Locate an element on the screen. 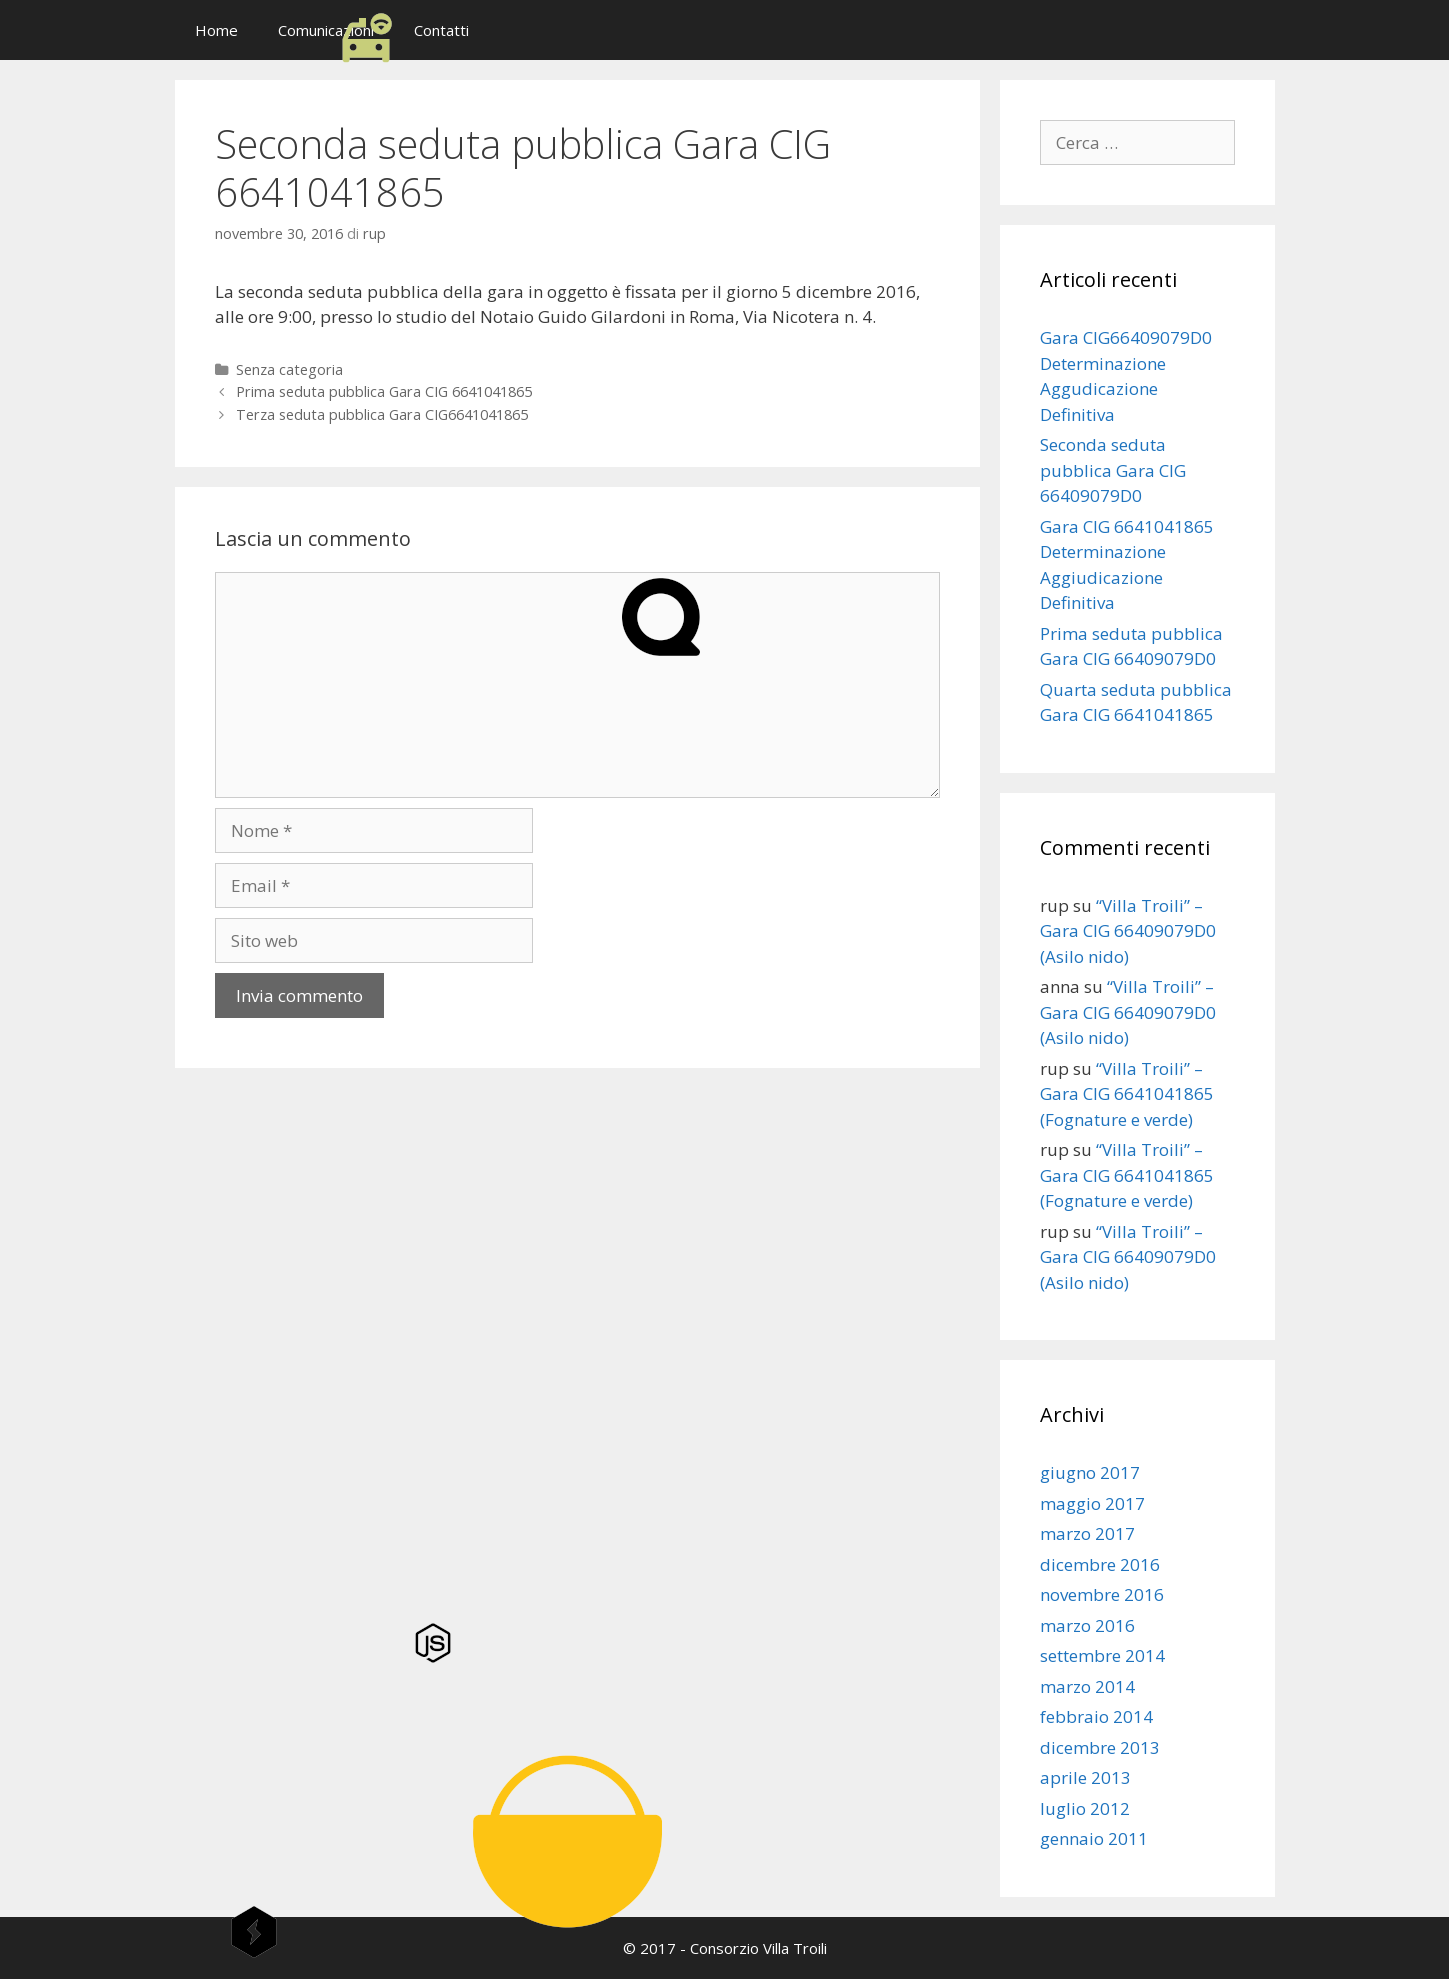  lightning network logo is located at coordinates (254, 1932).